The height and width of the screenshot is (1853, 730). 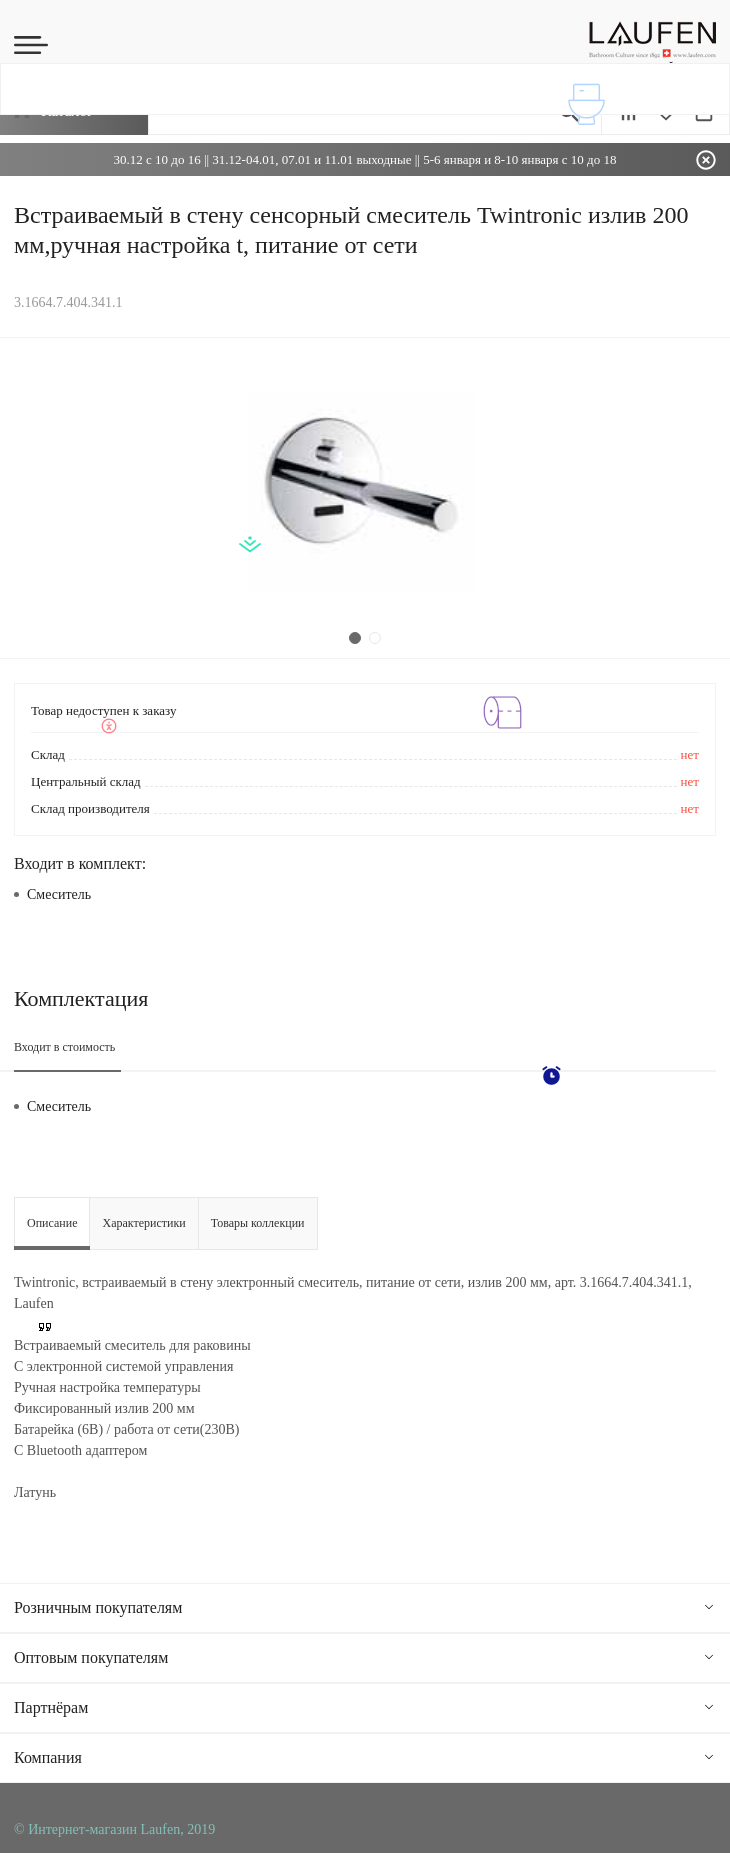 I want to click on indicates accessibility features are available, so click(x=109, y=726).